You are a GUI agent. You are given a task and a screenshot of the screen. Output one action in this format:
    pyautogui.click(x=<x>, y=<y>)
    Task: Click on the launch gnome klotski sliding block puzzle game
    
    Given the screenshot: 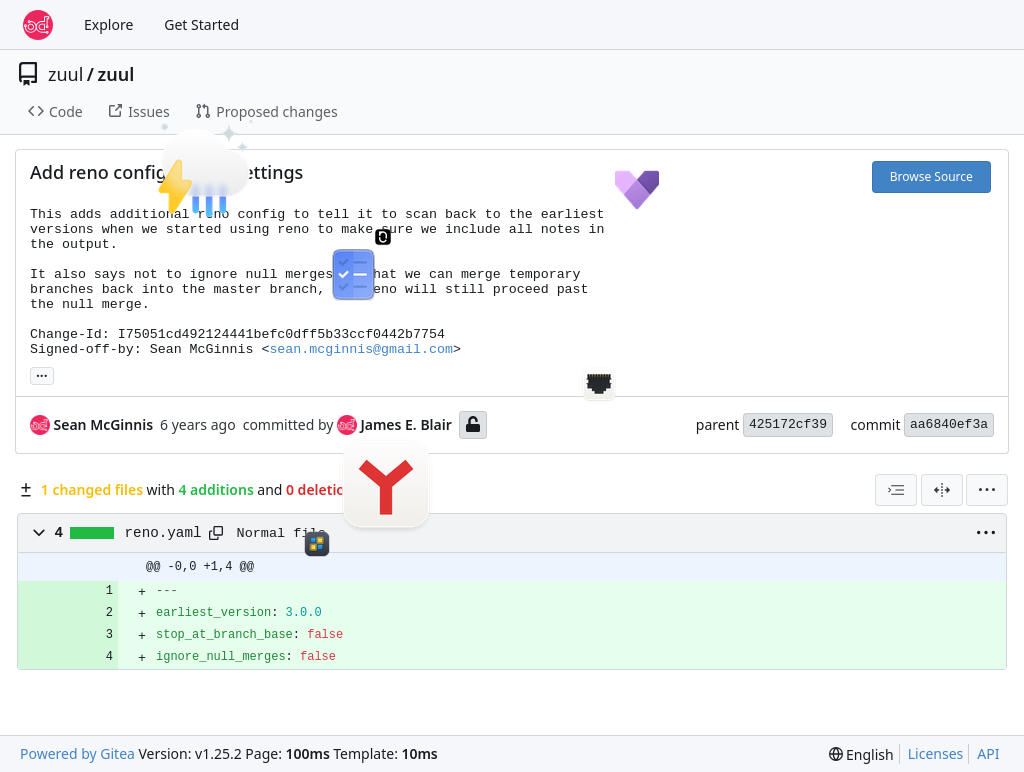 What is the action you would take?
    pyautogui.click(x=317, y=544)
    